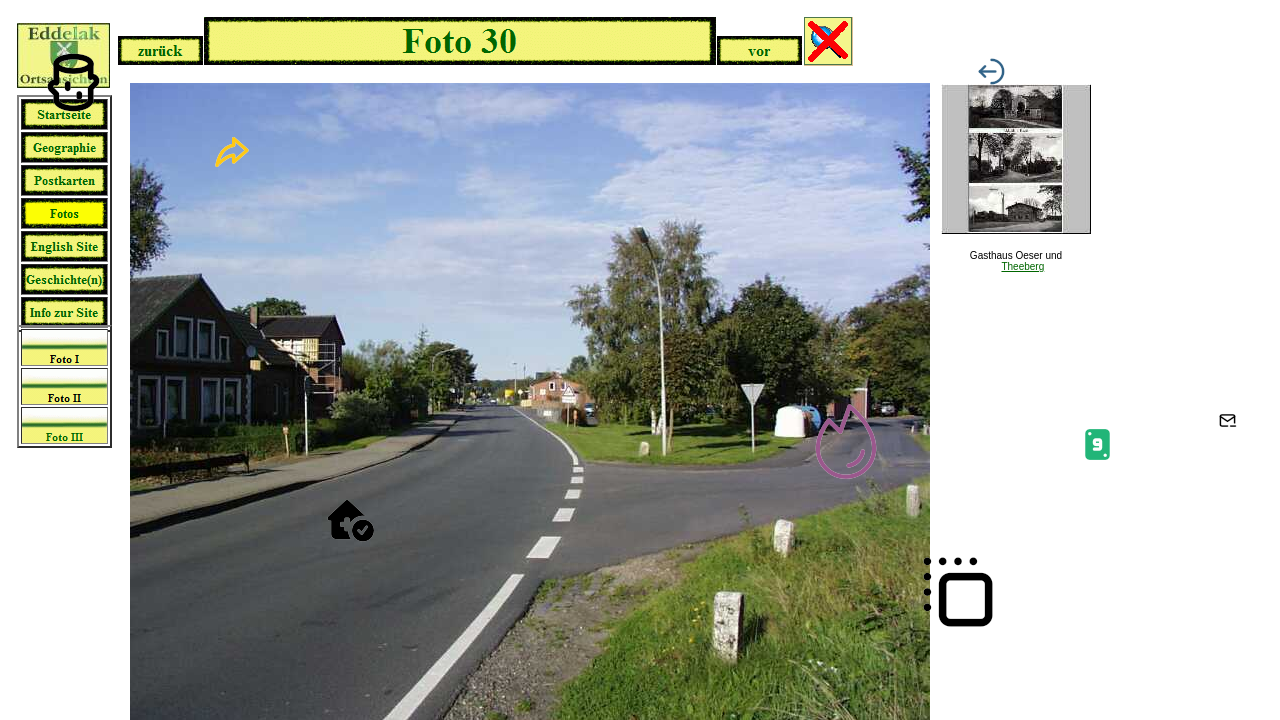 Image resolution: width=1280 pixels, height=720 pixels. I want to click on view wood or lumber materials, so click(73, 82).